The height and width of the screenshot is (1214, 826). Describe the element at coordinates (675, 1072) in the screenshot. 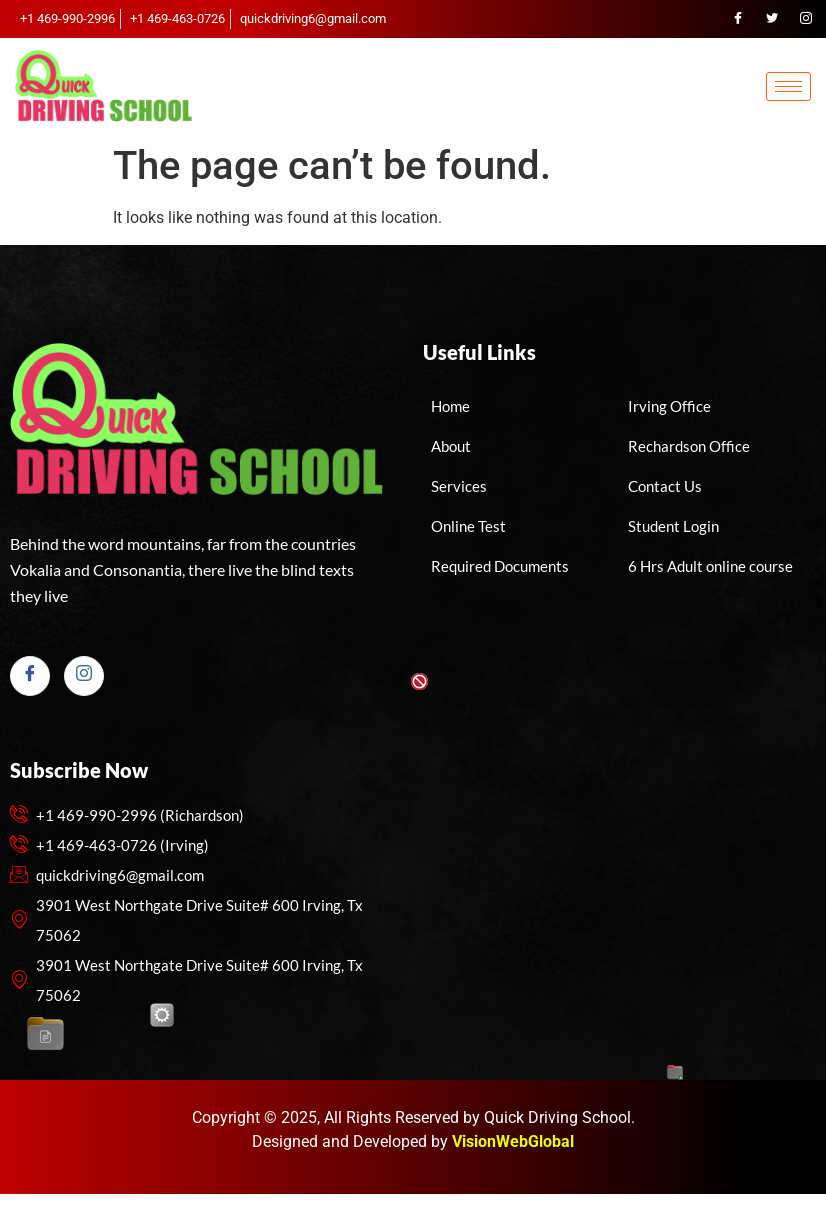

I see `create a new folder` at that location.